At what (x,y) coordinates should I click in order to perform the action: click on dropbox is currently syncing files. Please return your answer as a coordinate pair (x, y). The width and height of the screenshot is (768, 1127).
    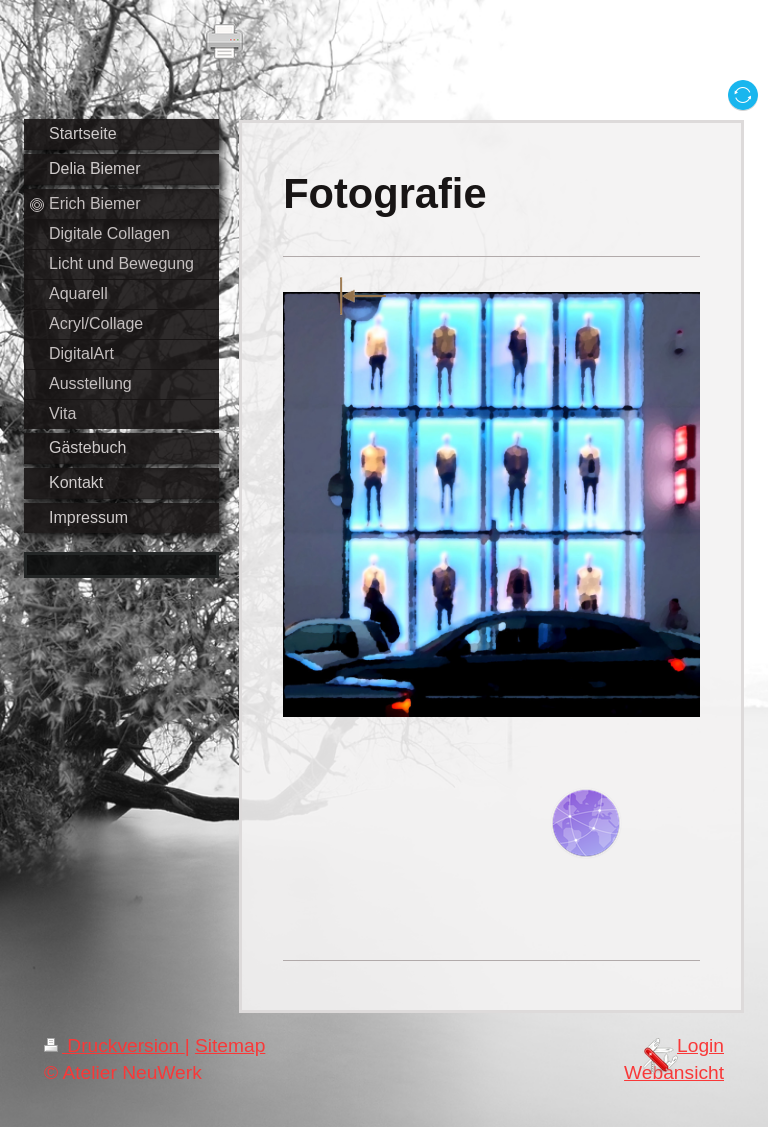
    Looking at the image, I should click on (743, 95).